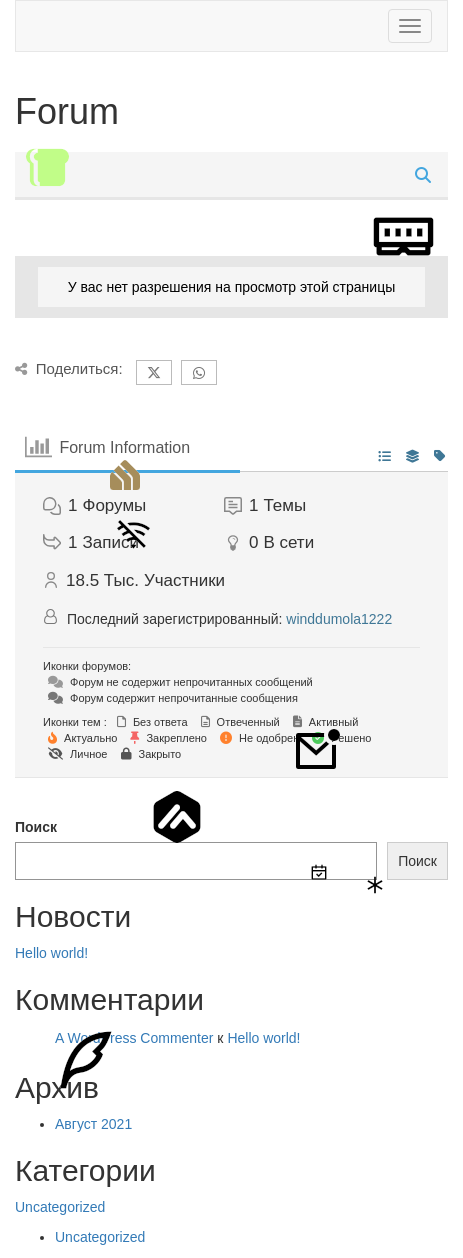  Describe the element at coordinates (86, 1060) in the screenshot. I see `compose or write a new document` at that location.